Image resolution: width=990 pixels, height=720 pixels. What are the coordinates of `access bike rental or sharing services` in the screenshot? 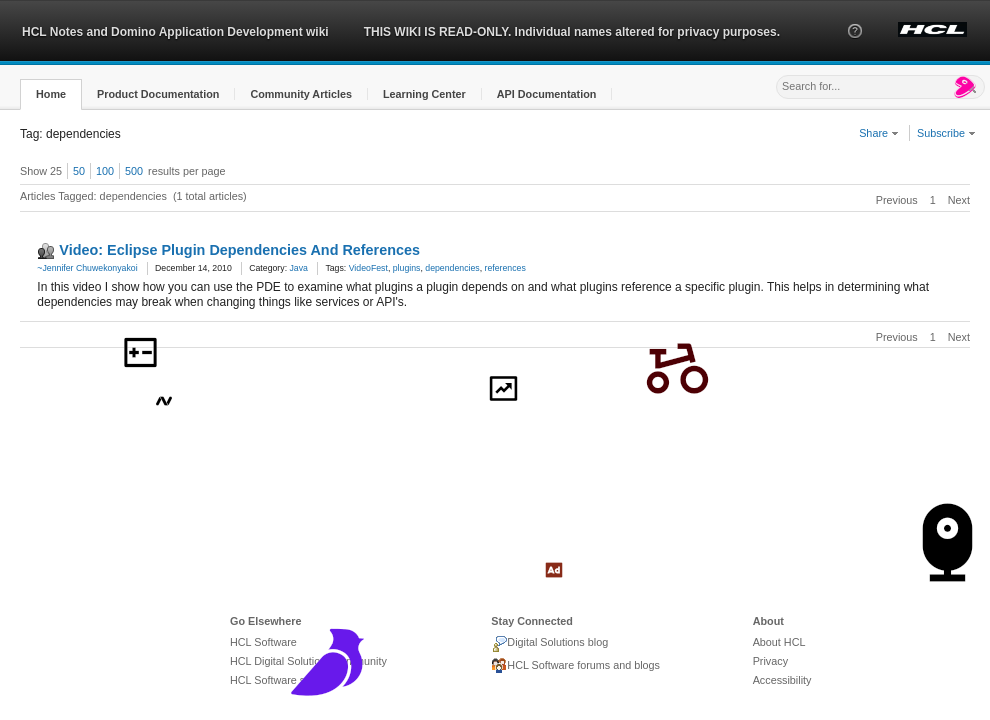 It's located at (677, 368).